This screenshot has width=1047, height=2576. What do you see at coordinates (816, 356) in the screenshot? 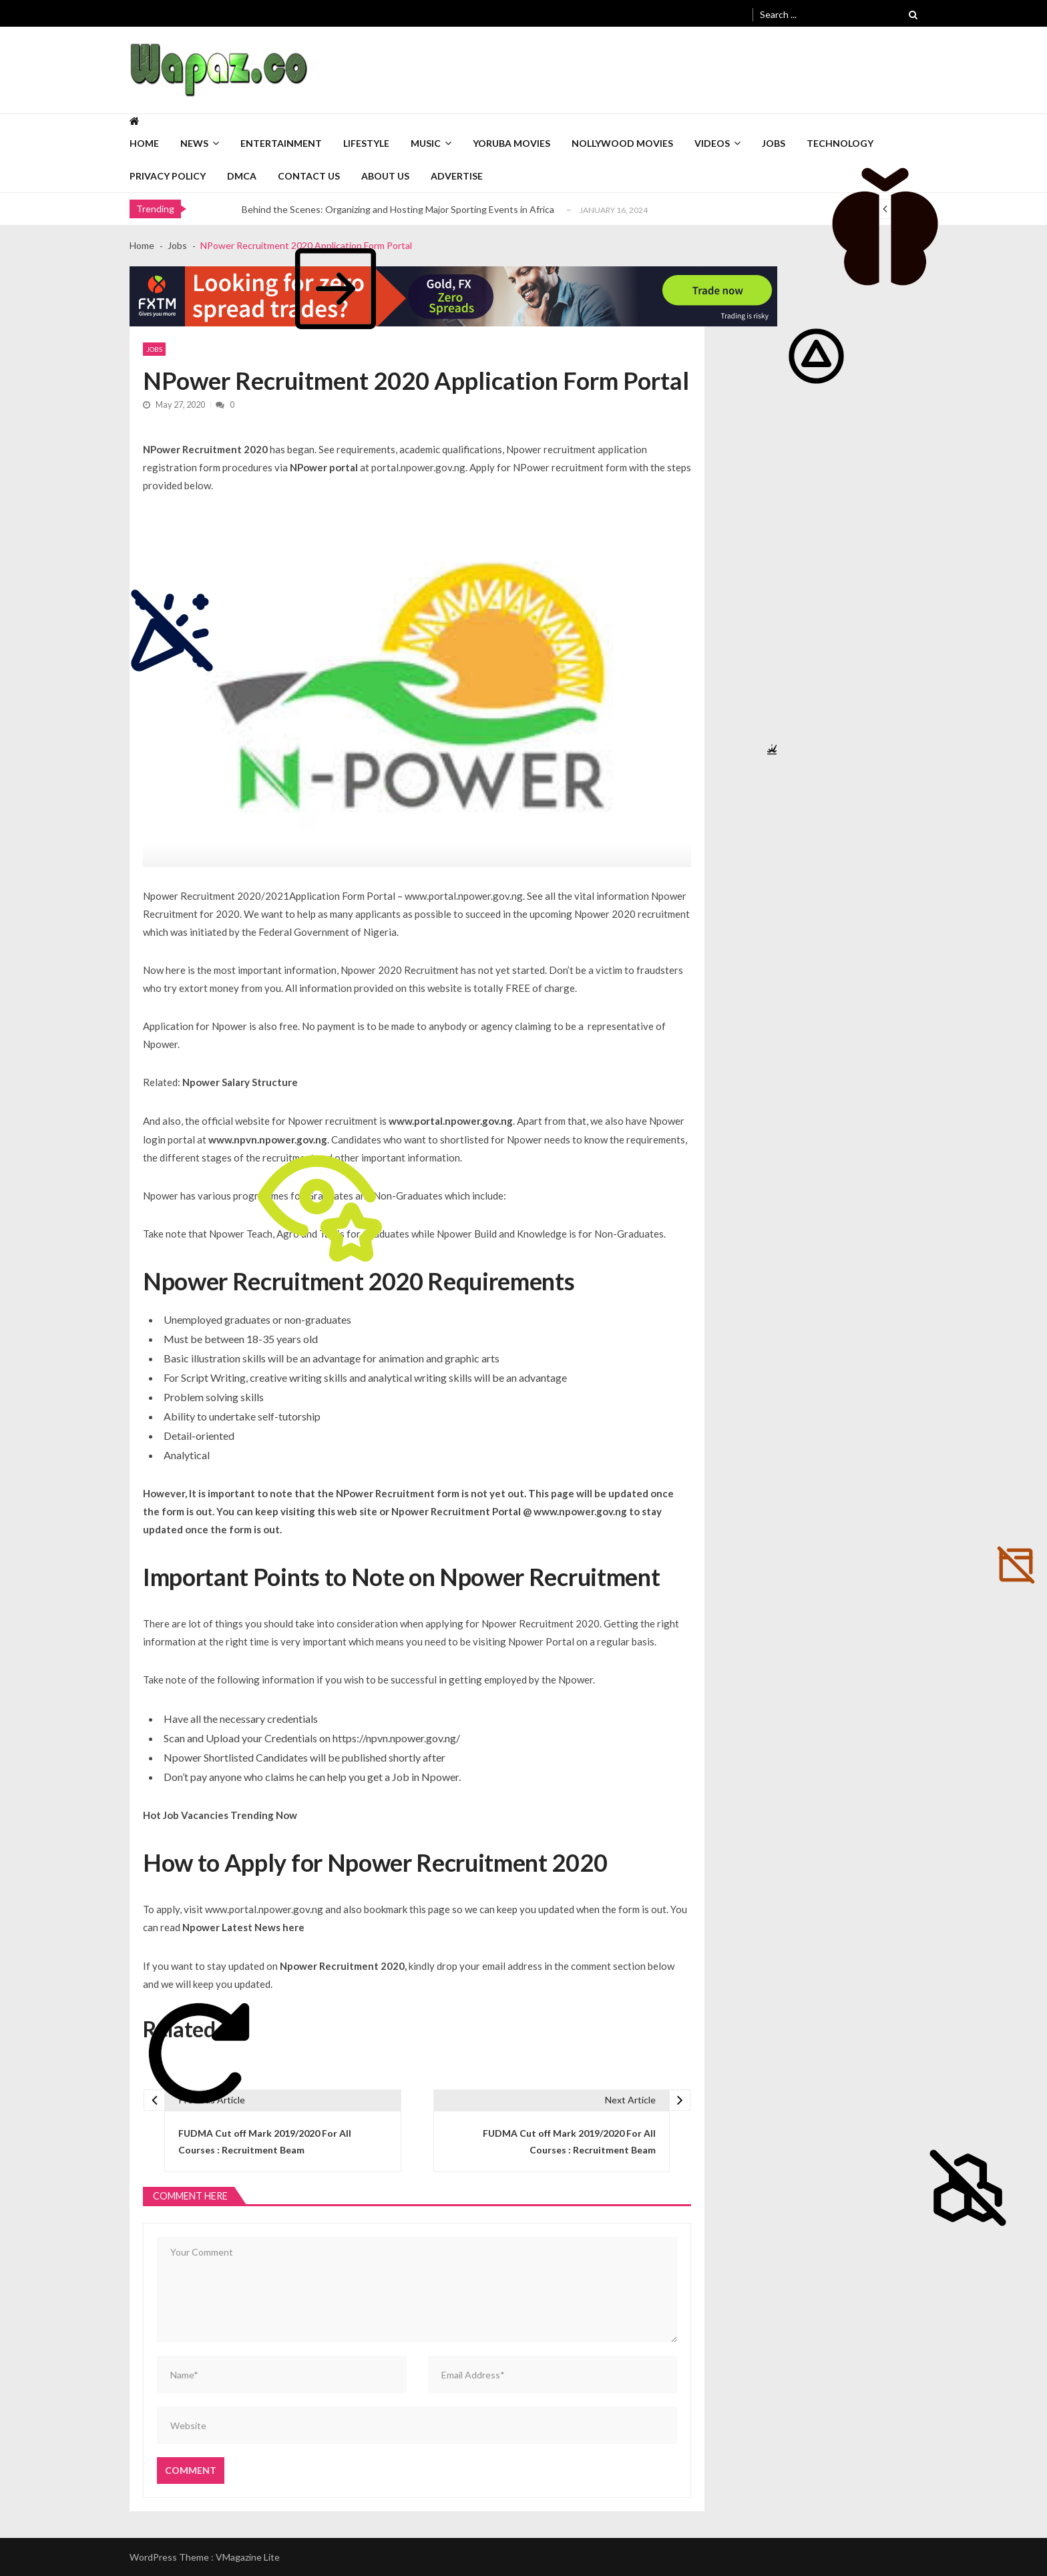
I see `playstation triangle button symbol` at bounding box center [816, 356].